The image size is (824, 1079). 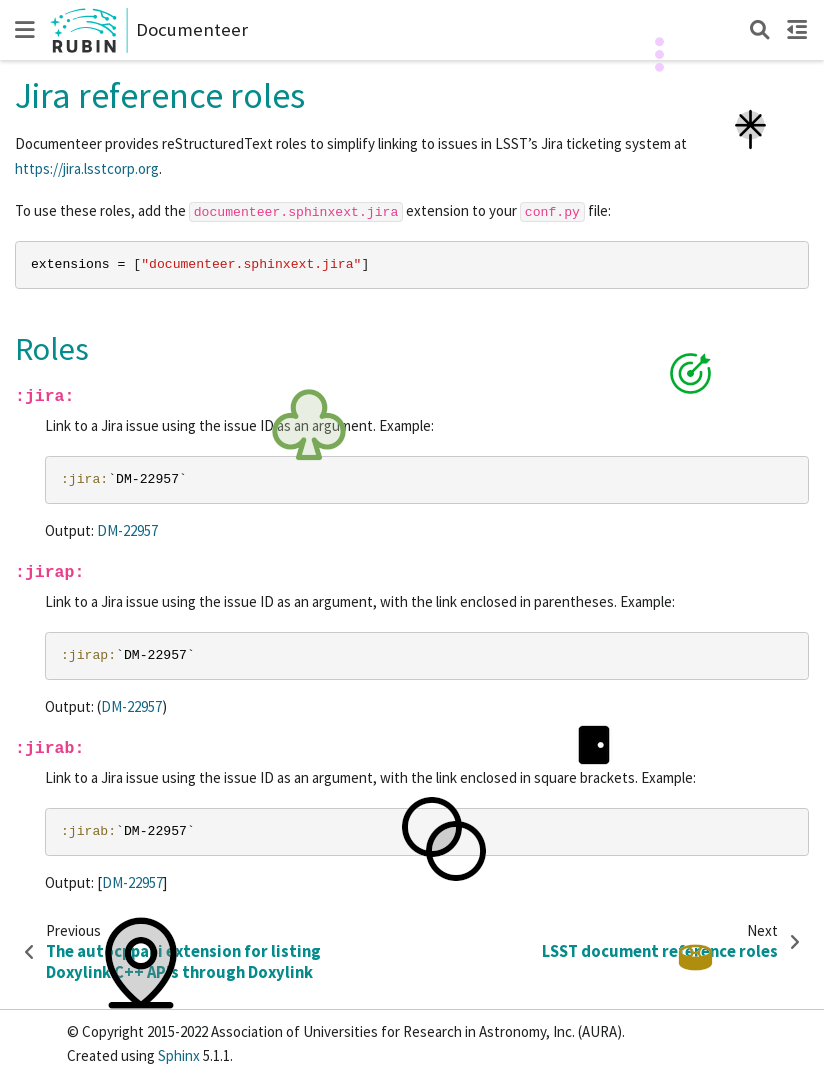 I want to click on visit linktree profile, so click(x=750, y=129).